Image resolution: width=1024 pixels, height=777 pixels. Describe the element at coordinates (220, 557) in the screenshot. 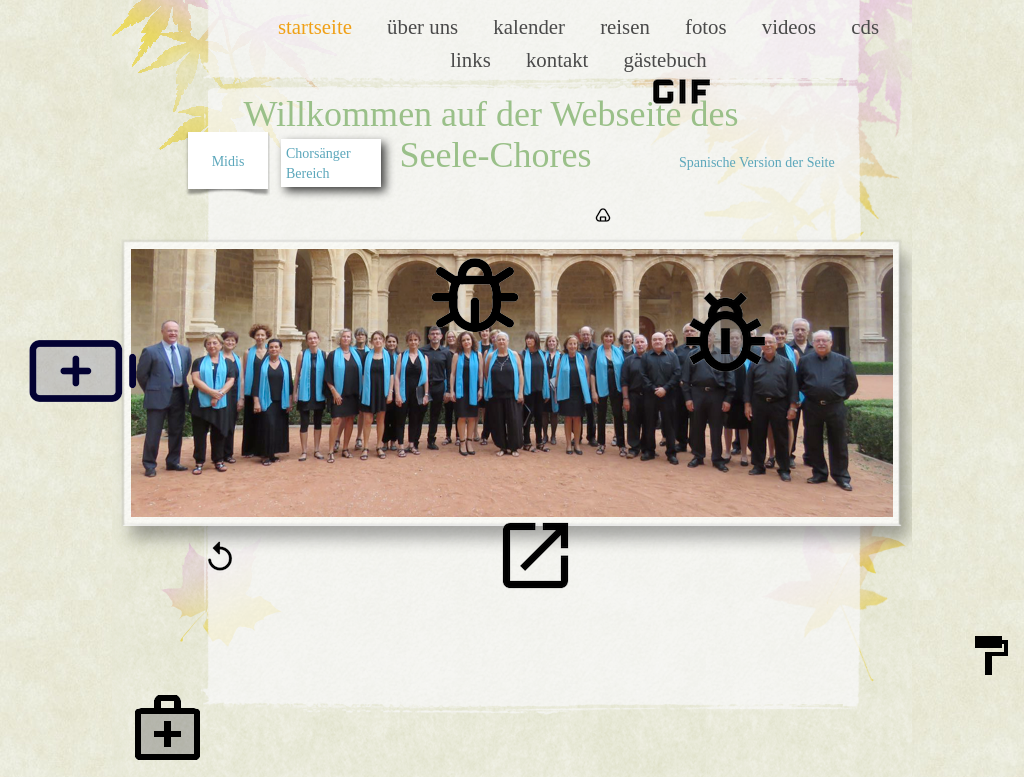

I see `replay or restart media from the beginning` at that location.